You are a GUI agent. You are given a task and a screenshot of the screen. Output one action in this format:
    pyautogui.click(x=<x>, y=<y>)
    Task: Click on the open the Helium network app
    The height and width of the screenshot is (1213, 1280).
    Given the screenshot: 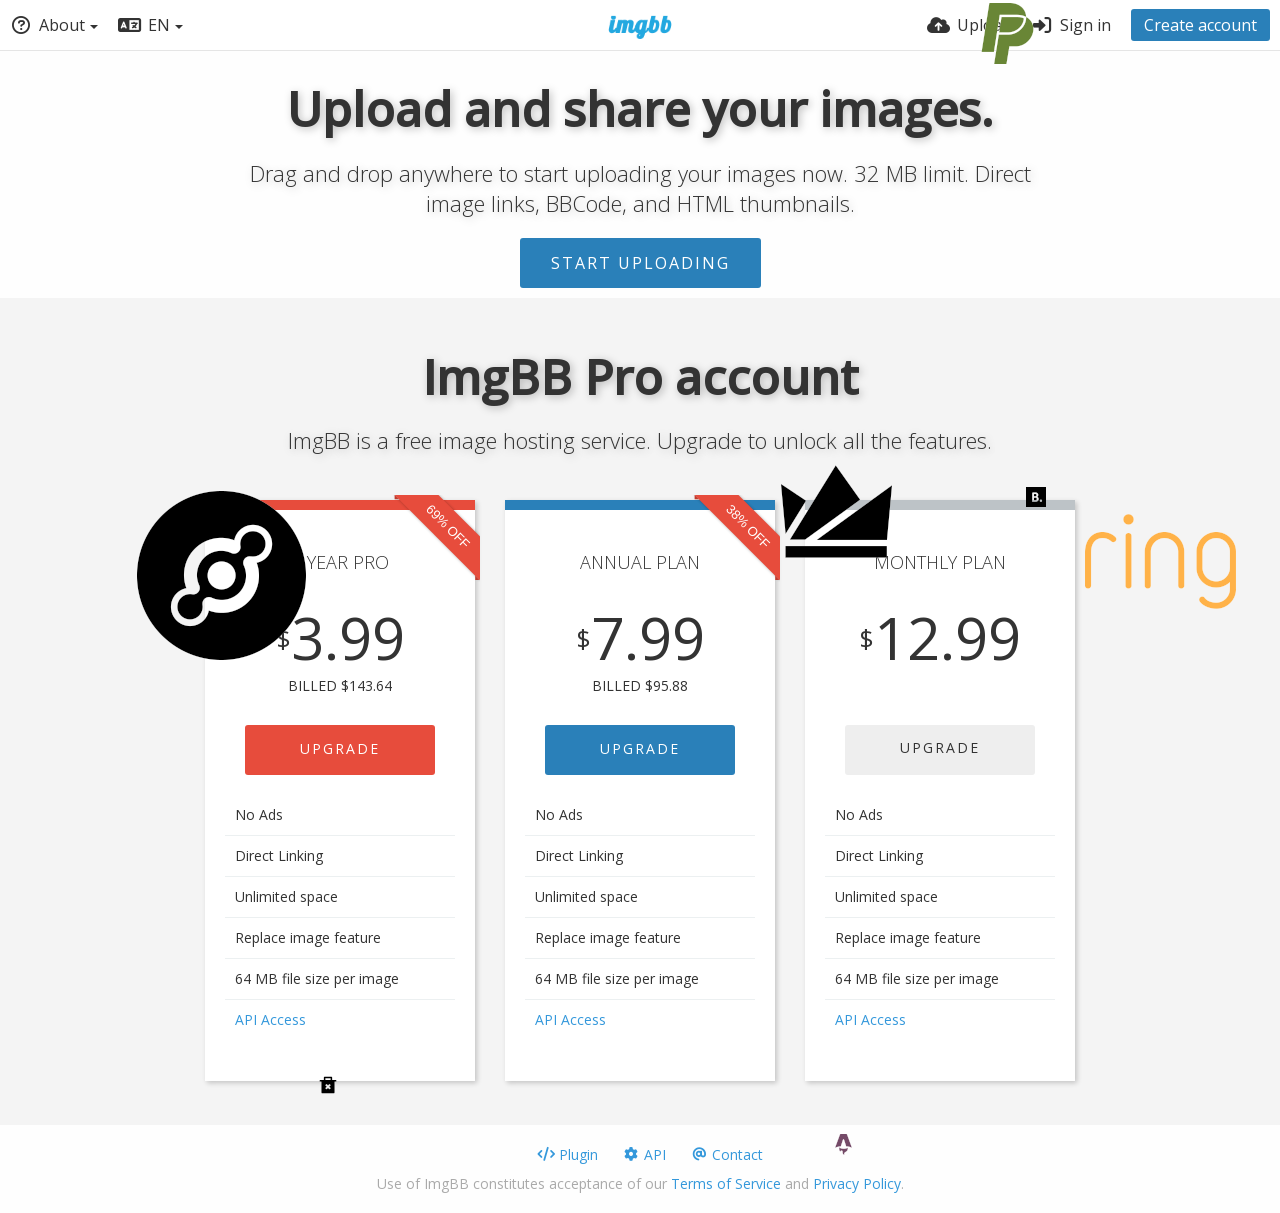 What is the action you would take?
    pyautogui.click(x=221, y=575)
    